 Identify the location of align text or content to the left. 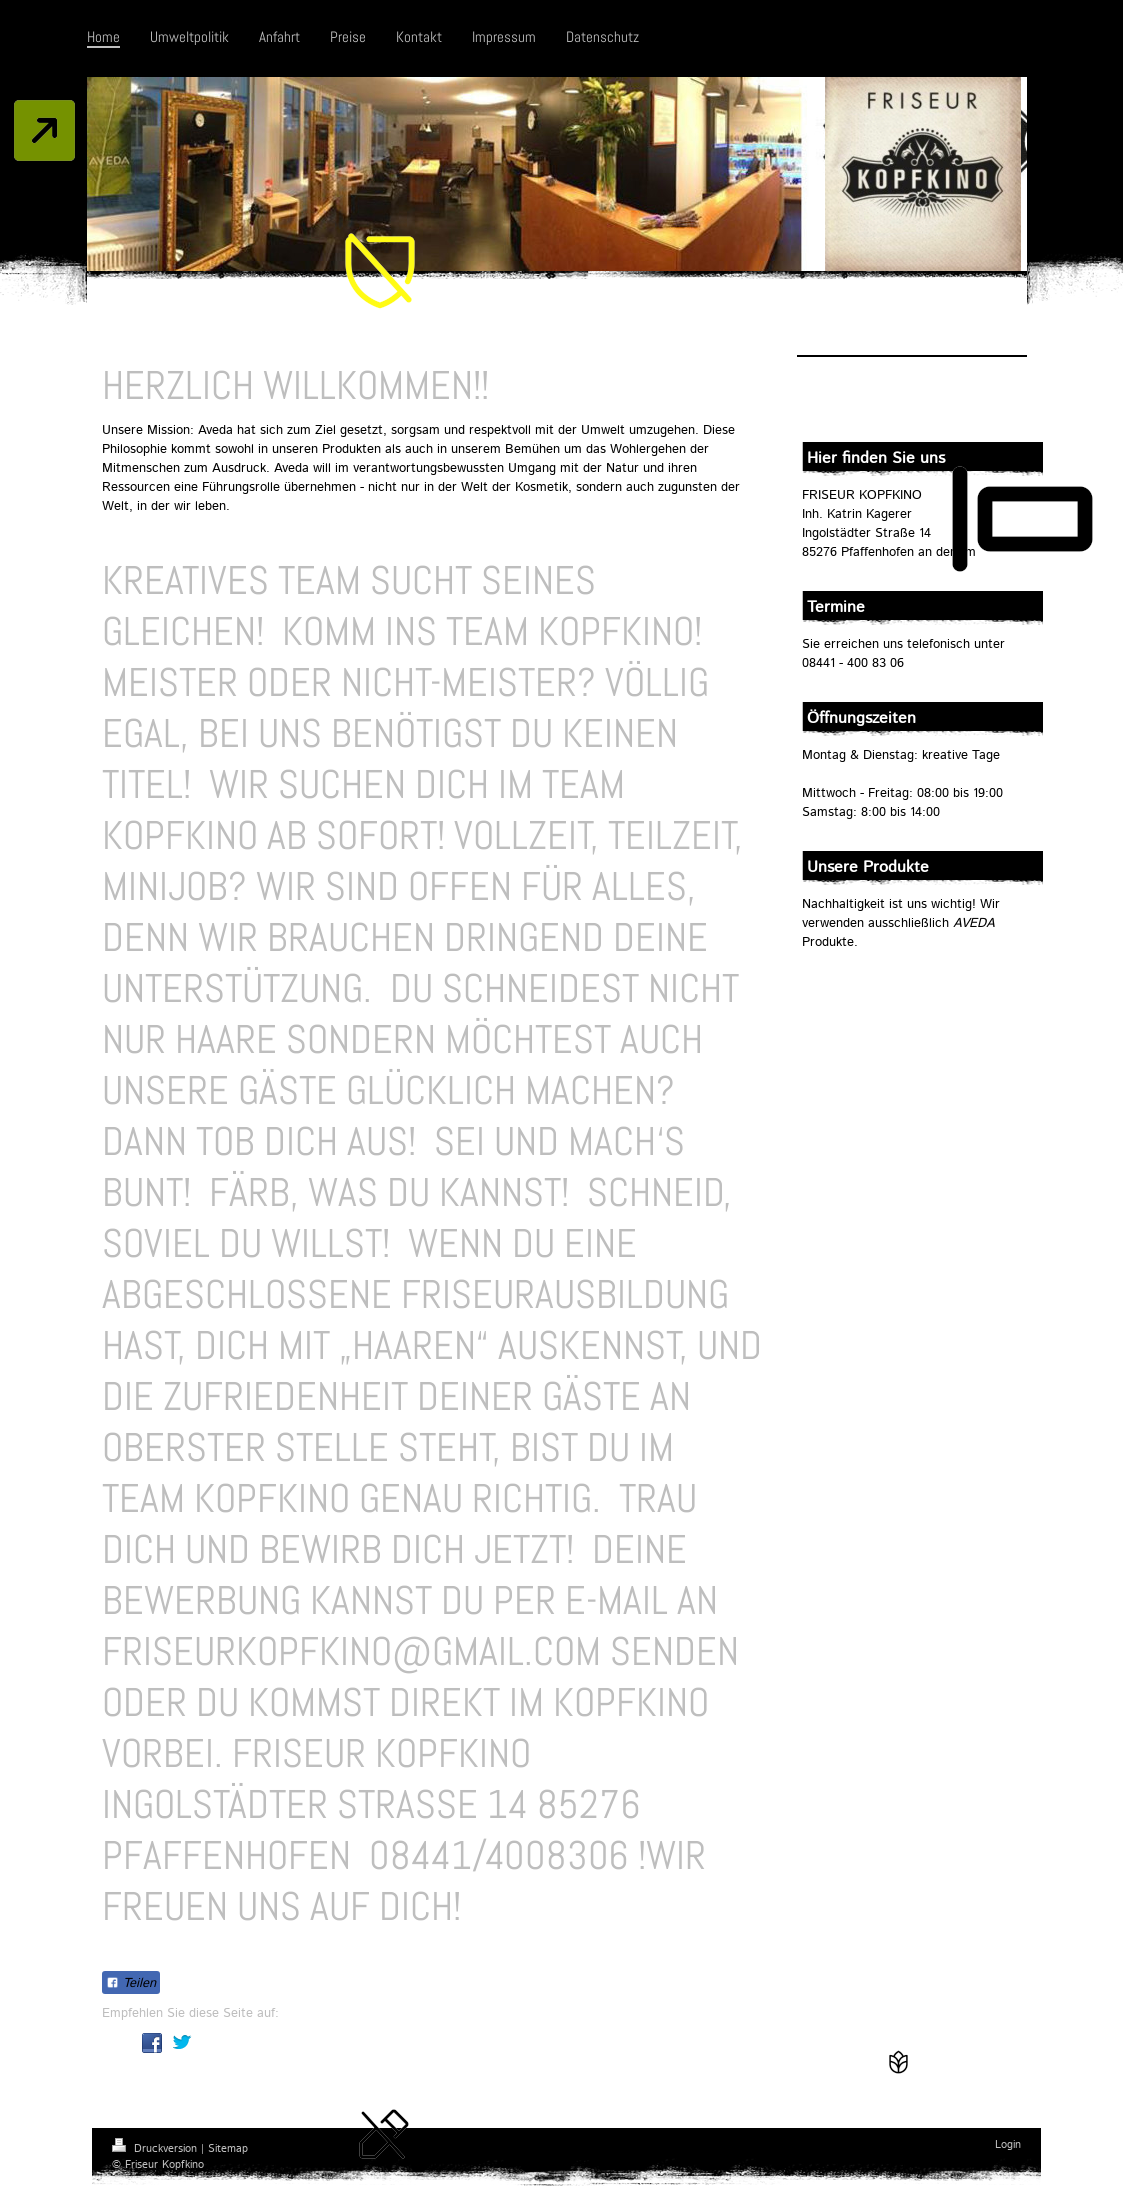
(1020, 519).